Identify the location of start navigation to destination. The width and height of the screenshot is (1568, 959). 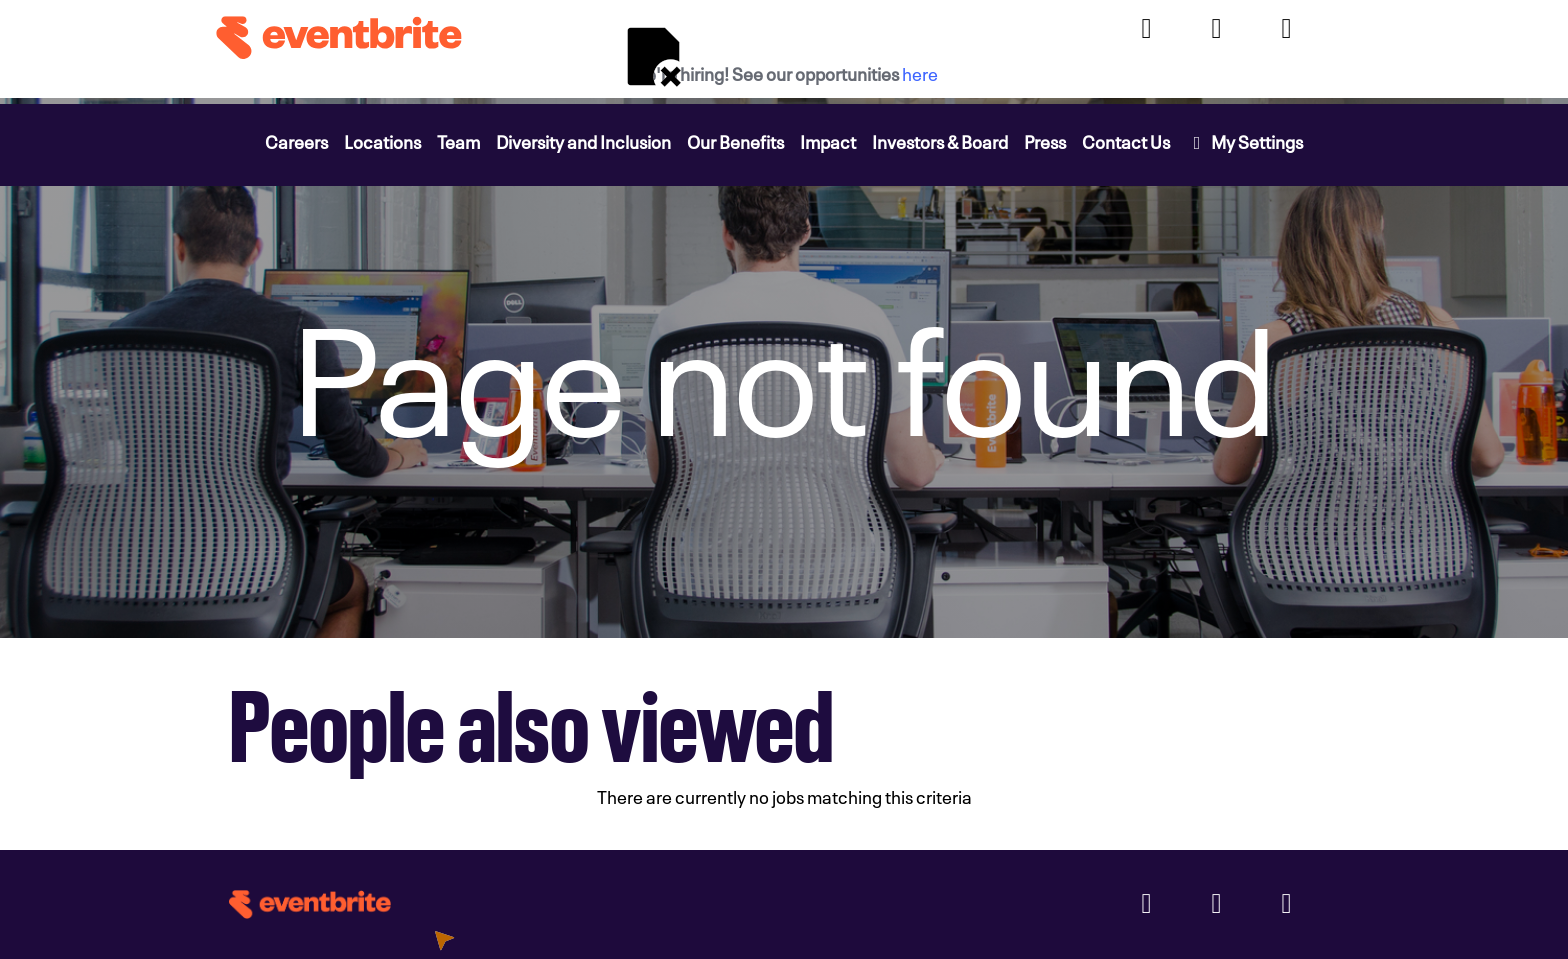
(444, 940).